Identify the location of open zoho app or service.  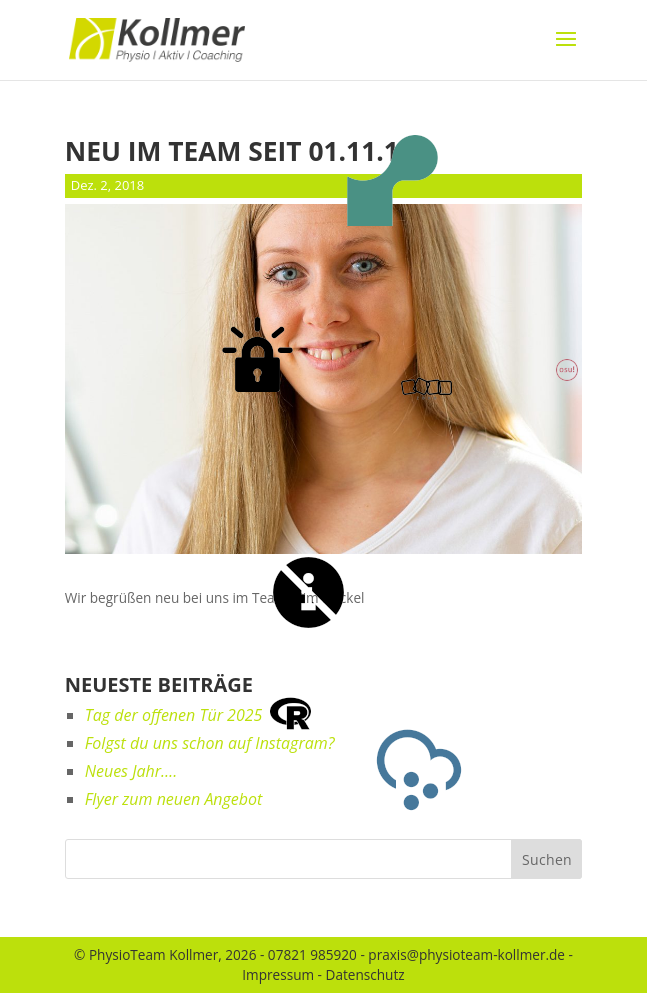
(426, 388).